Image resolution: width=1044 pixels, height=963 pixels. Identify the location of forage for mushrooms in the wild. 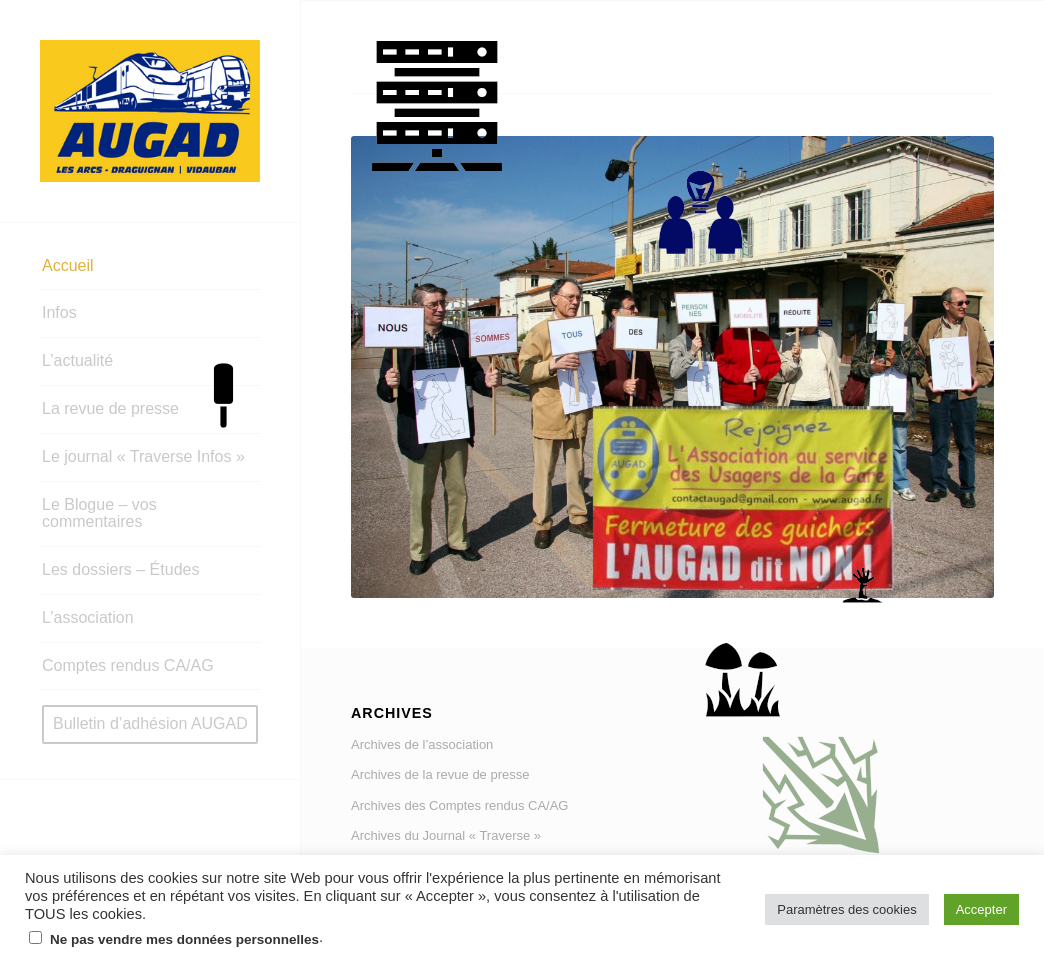
(742, 677).